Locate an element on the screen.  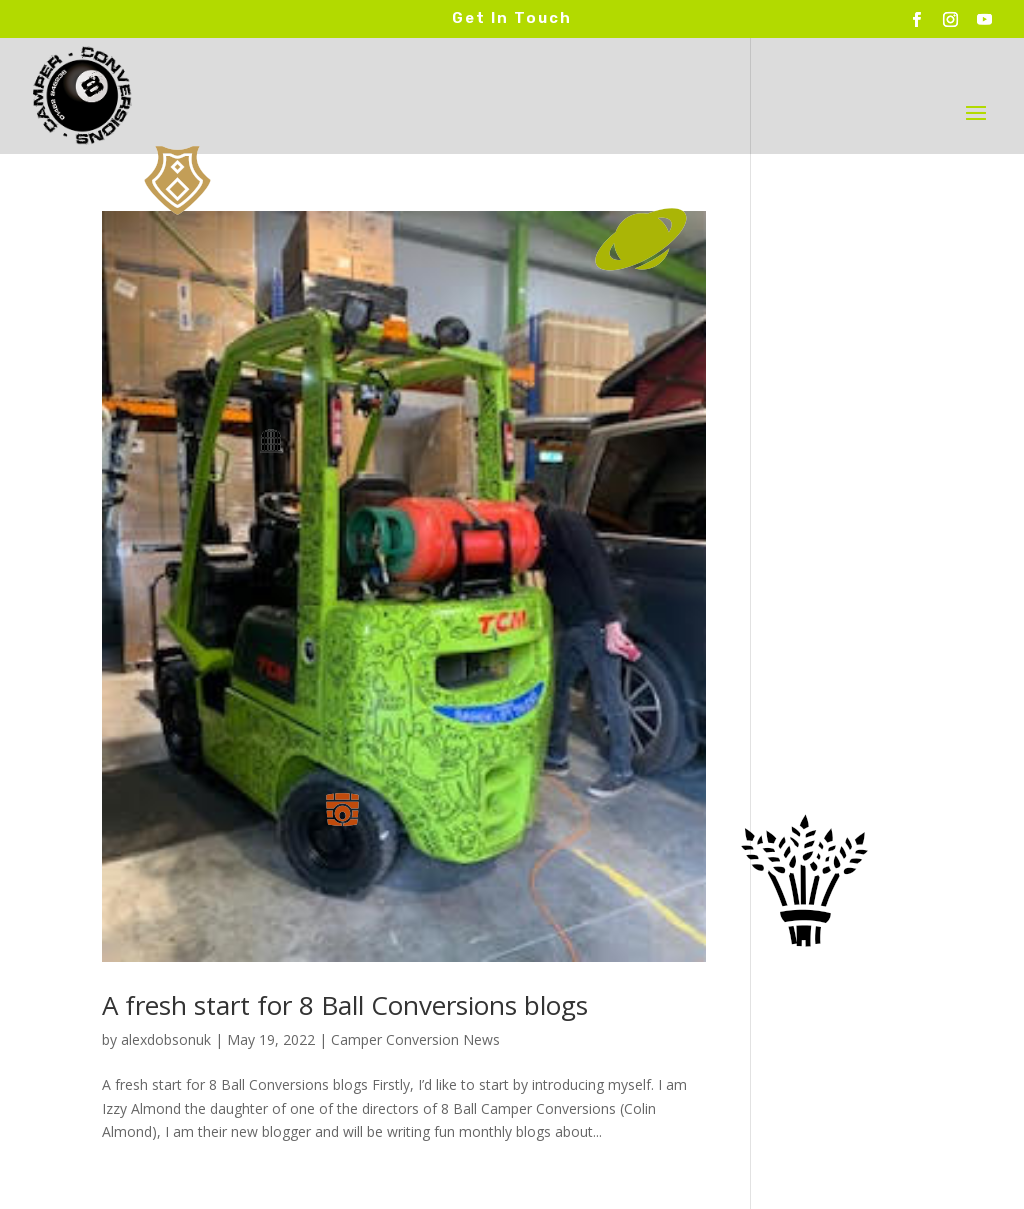
represents farming or agriculture in a game interface is located at coordinates (804, 880).